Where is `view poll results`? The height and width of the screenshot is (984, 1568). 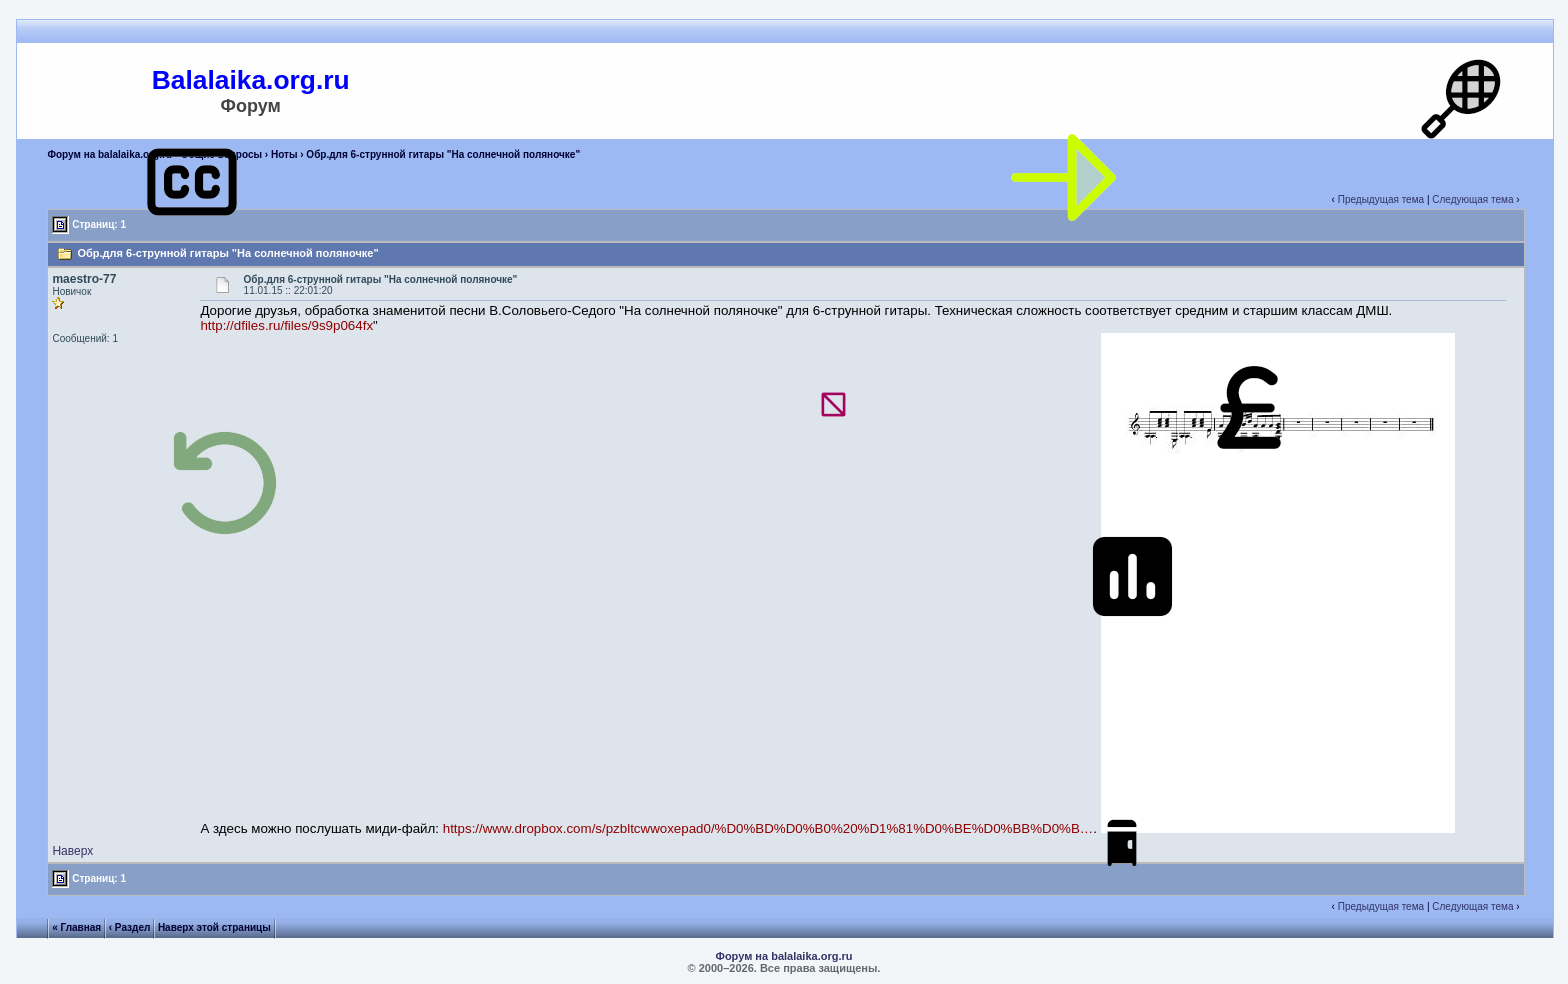
view poll results is located at coordinates (1132, 576).